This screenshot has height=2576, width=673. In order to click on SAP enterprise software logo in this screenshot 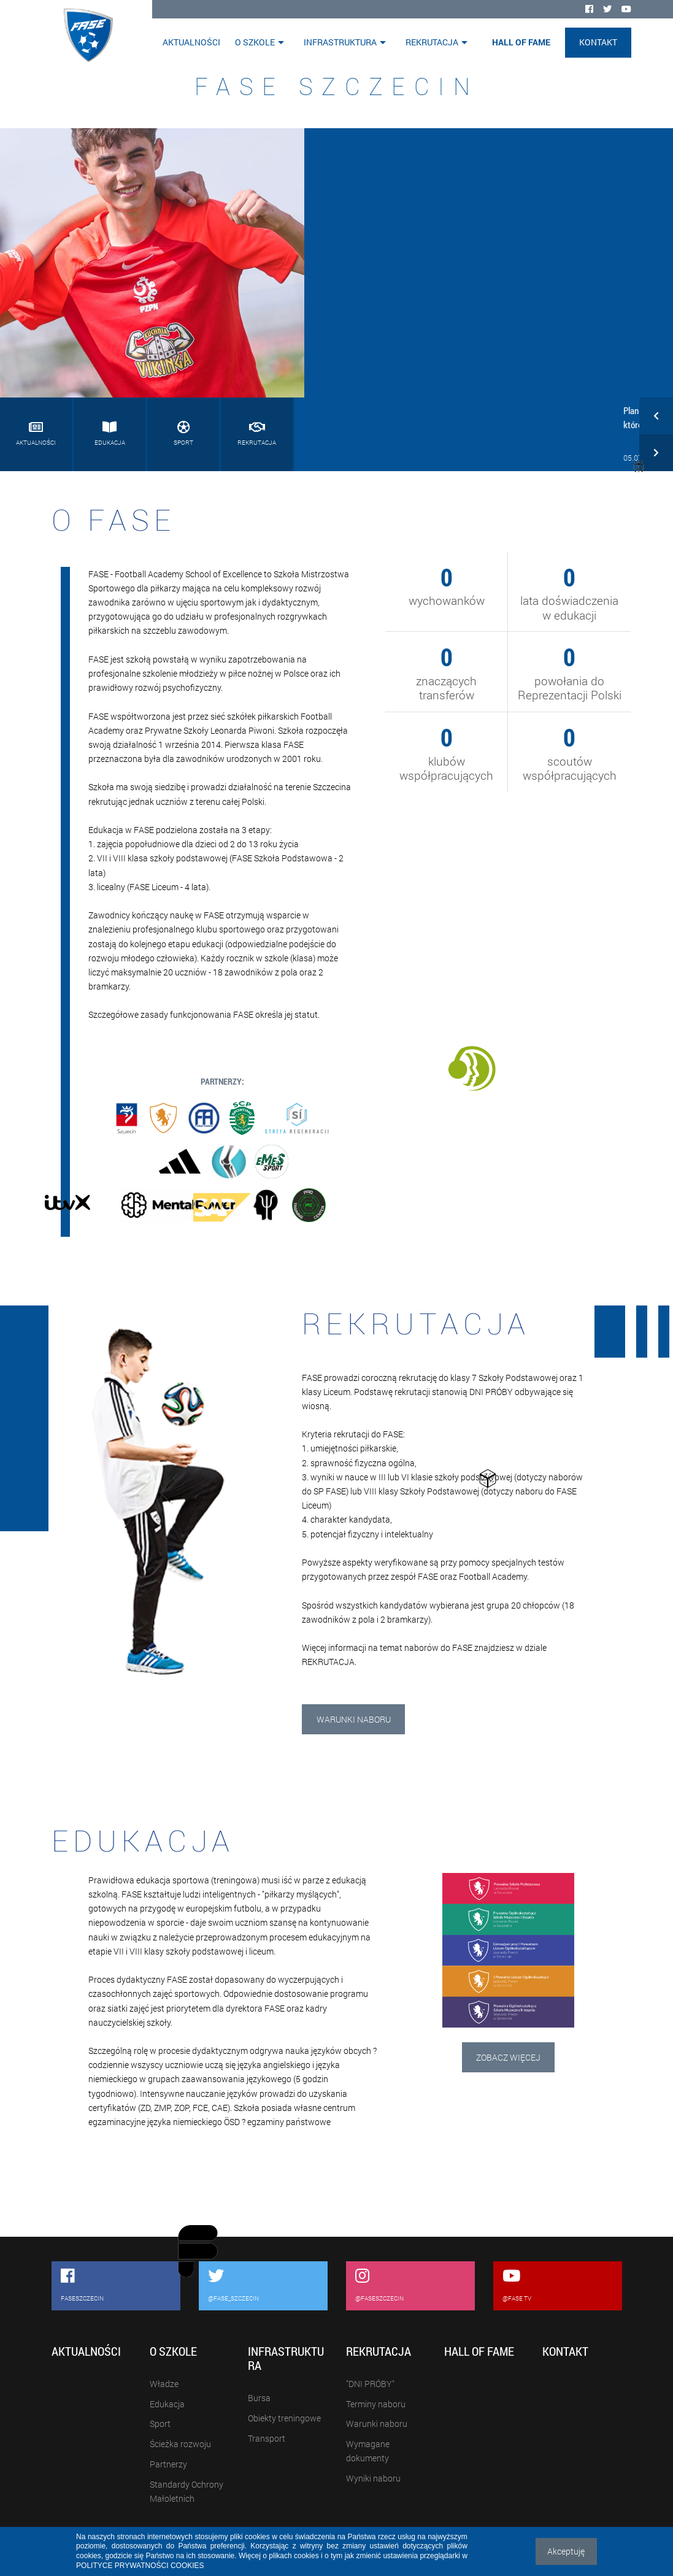, I will do `click(222, 1207)`.